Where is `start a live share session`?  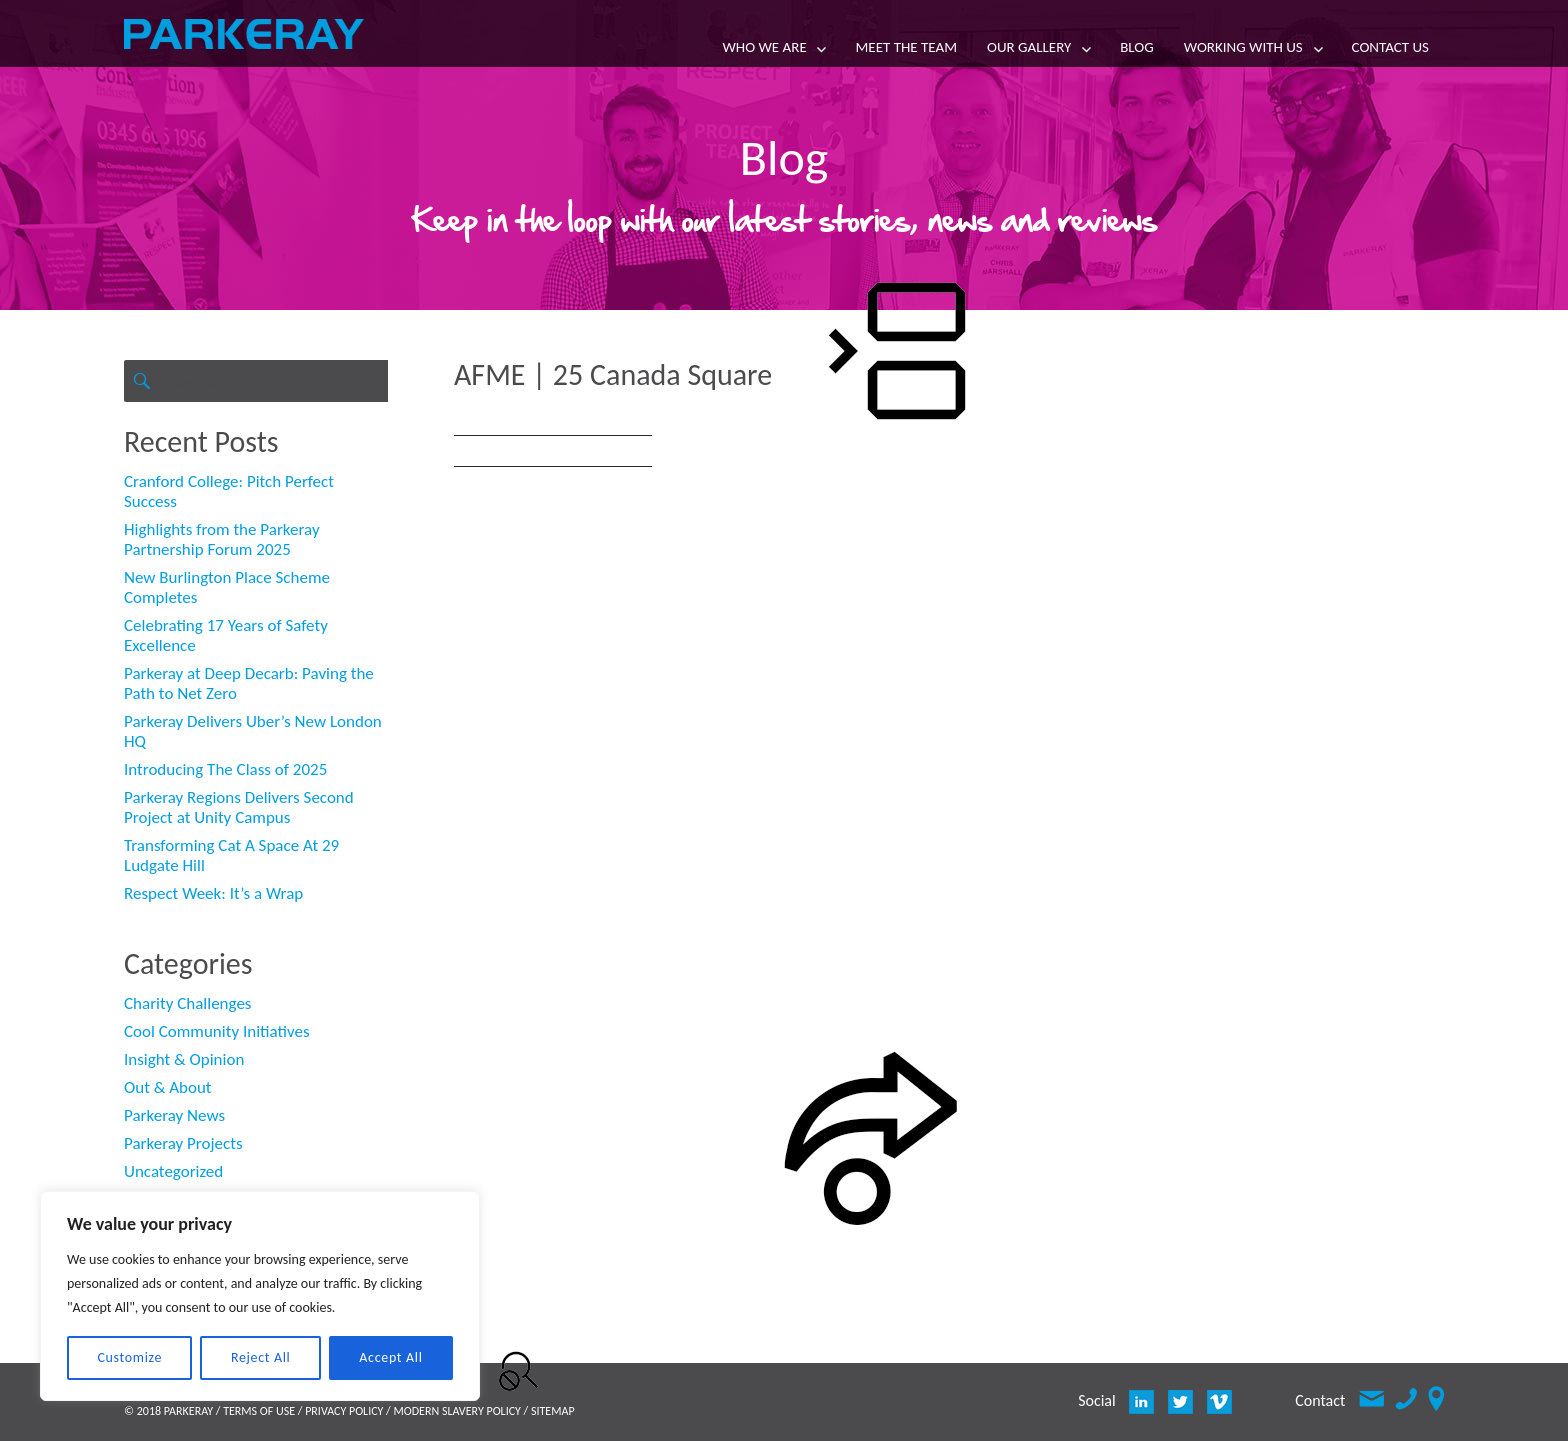
start a live share session is located at coordinates (870, 1137).